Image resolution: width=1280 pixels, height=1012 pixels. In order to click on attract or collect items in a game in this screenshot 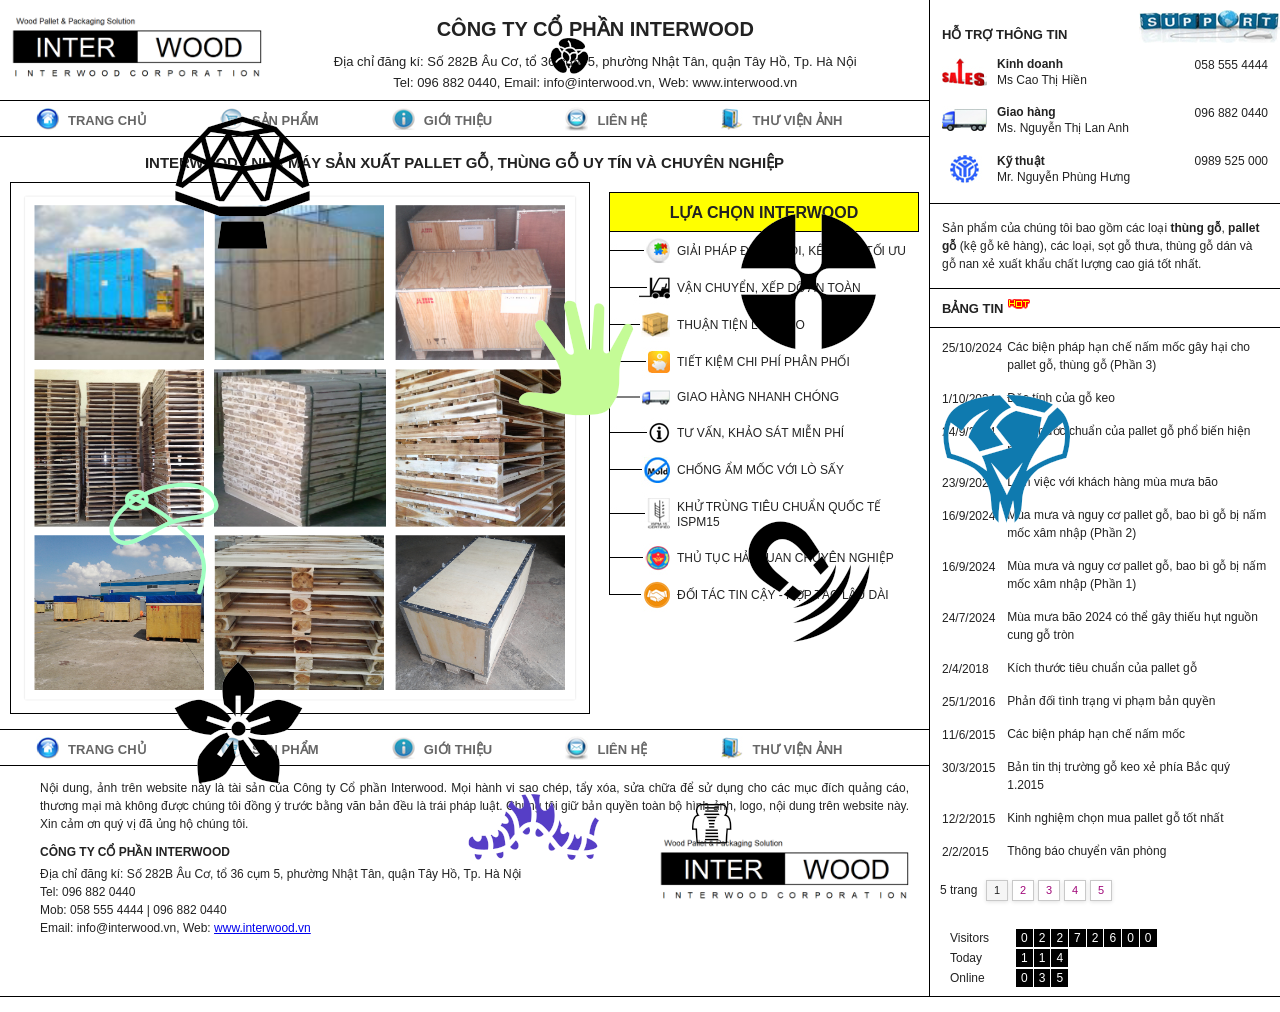, I will do `click(808, 580)`.